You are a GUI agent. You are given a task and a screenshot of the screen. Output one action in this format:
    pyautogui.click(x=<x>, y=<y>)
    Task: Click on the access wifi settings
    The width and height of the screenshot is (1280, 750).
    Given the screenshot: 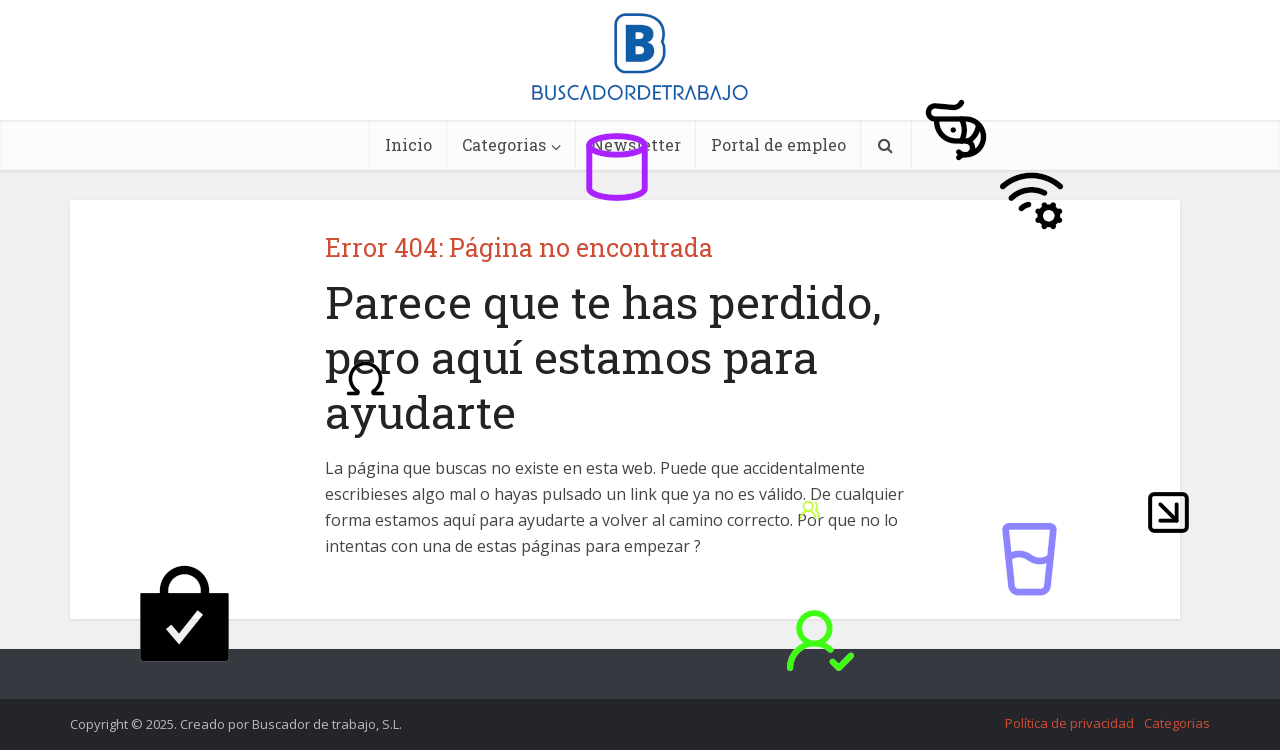 What is the action you would take?
    pyautogui.click(x=1031, y=198)
    